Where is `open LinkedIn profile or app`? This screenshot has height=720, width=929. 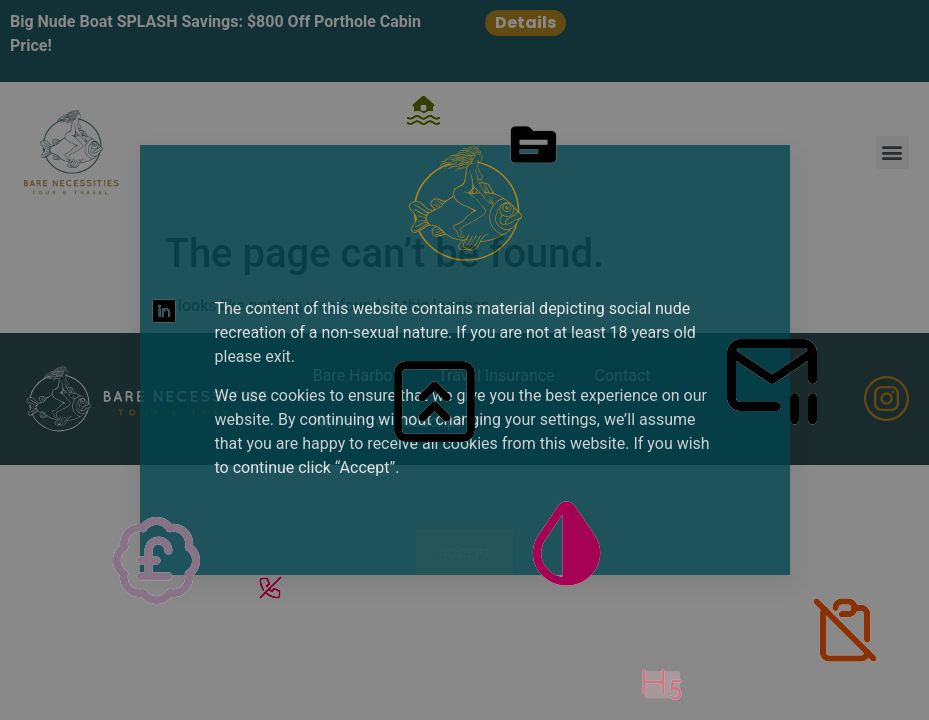 open LinkedIn profile or app is located at coordinates (164, 311).